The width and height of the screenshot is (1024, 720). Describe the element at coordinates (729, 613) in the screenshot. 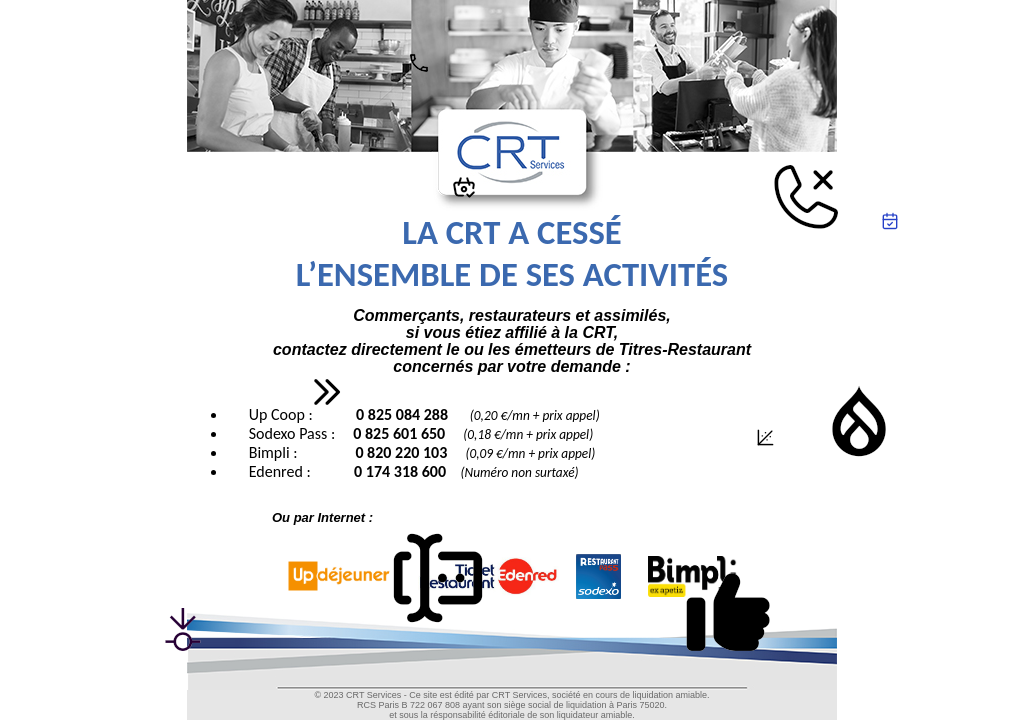

I see `like or upvote content` at that location.